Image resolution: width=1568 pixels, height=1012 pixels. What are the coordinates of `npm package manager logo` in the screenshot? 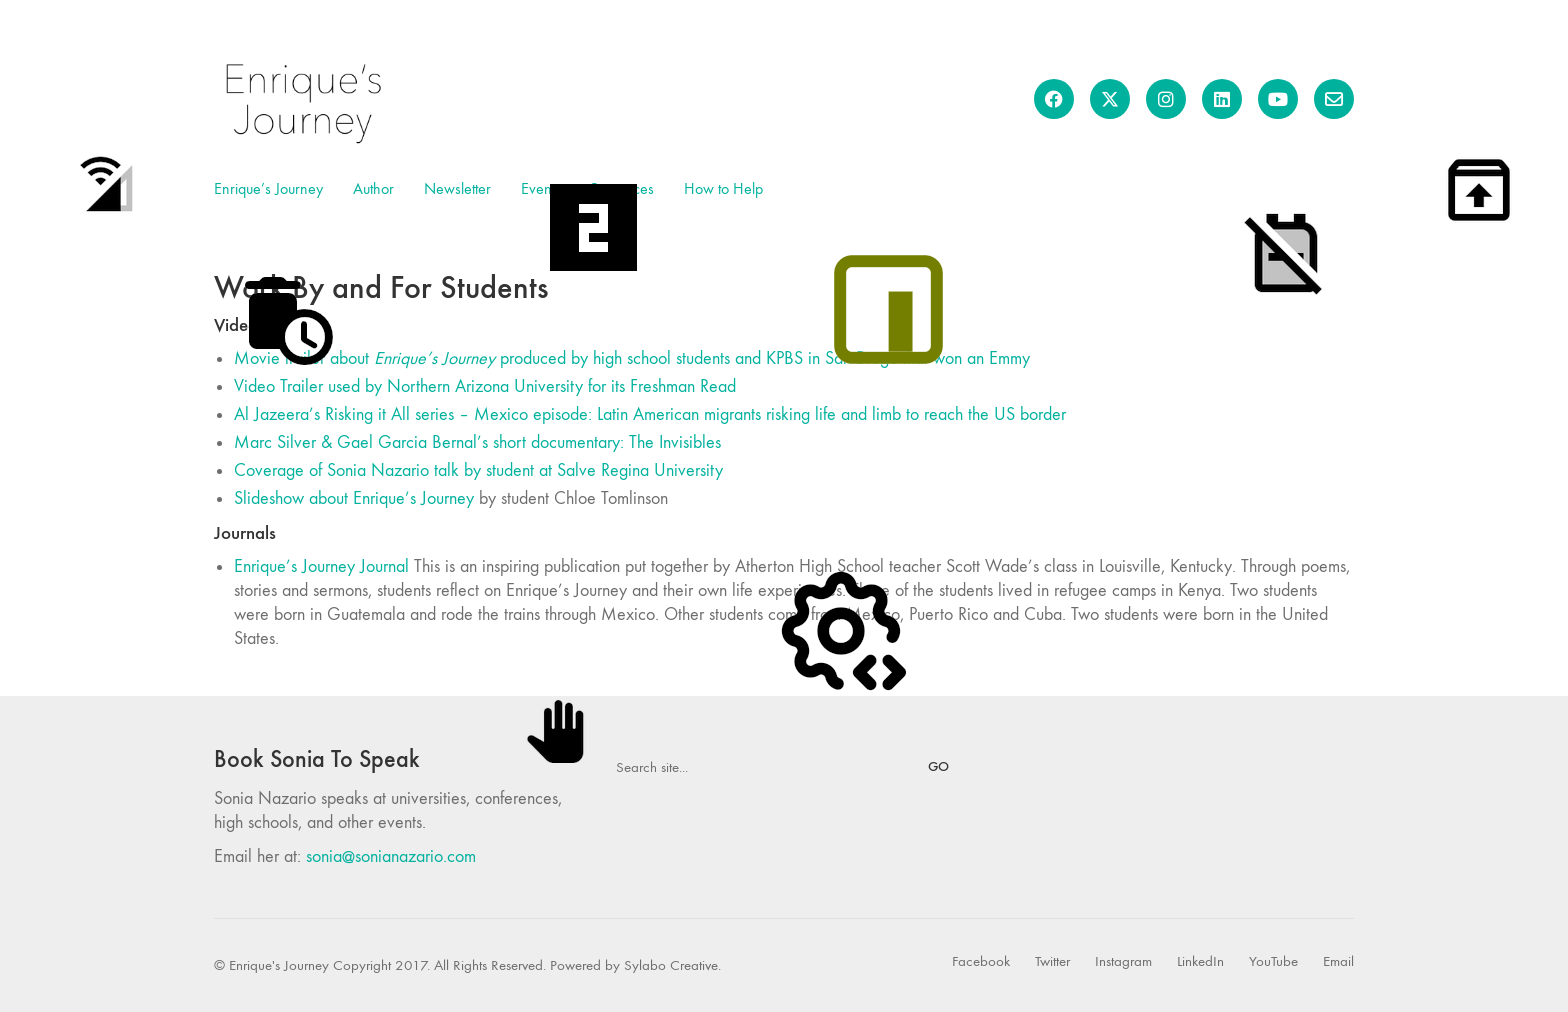 It's located at (888, 309).